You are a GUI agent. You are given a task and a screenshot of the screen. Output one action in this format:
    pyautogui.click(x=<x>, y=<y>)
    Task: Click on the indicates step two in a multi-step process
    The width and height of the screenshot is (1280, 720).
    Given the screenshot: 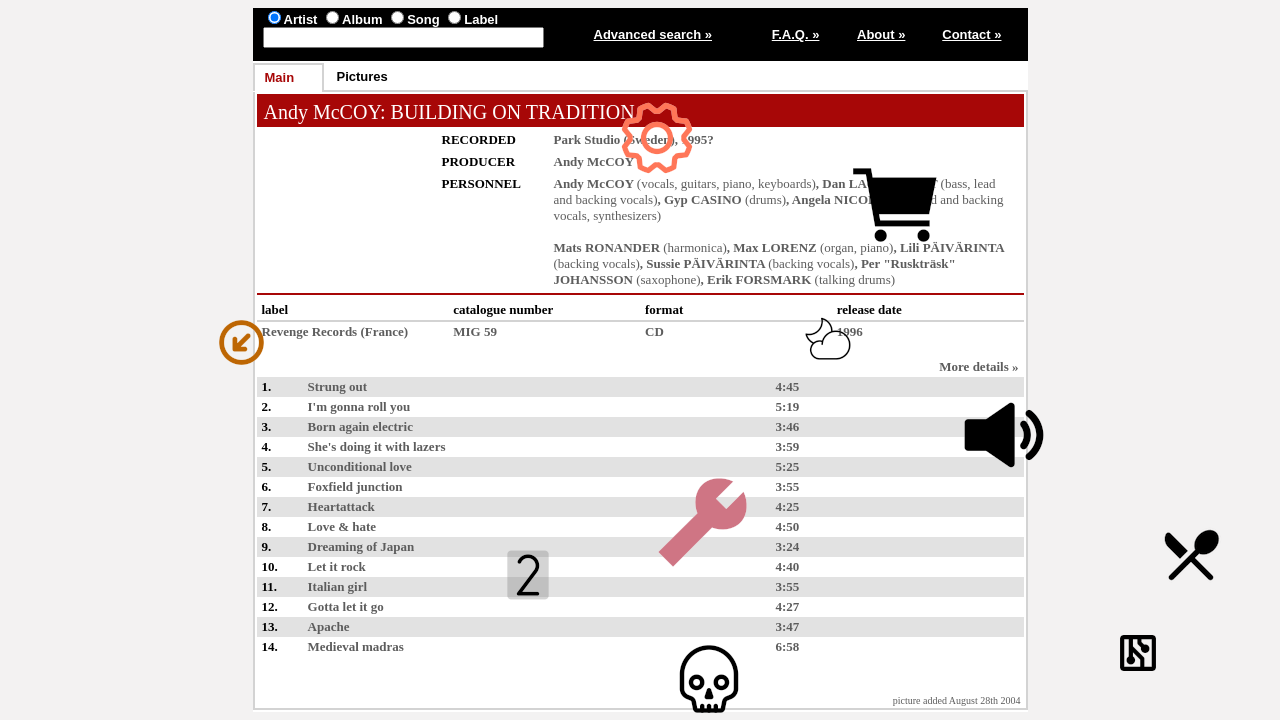 What is the action you would take?
    pyautogui.click(x=528, y=575)
    